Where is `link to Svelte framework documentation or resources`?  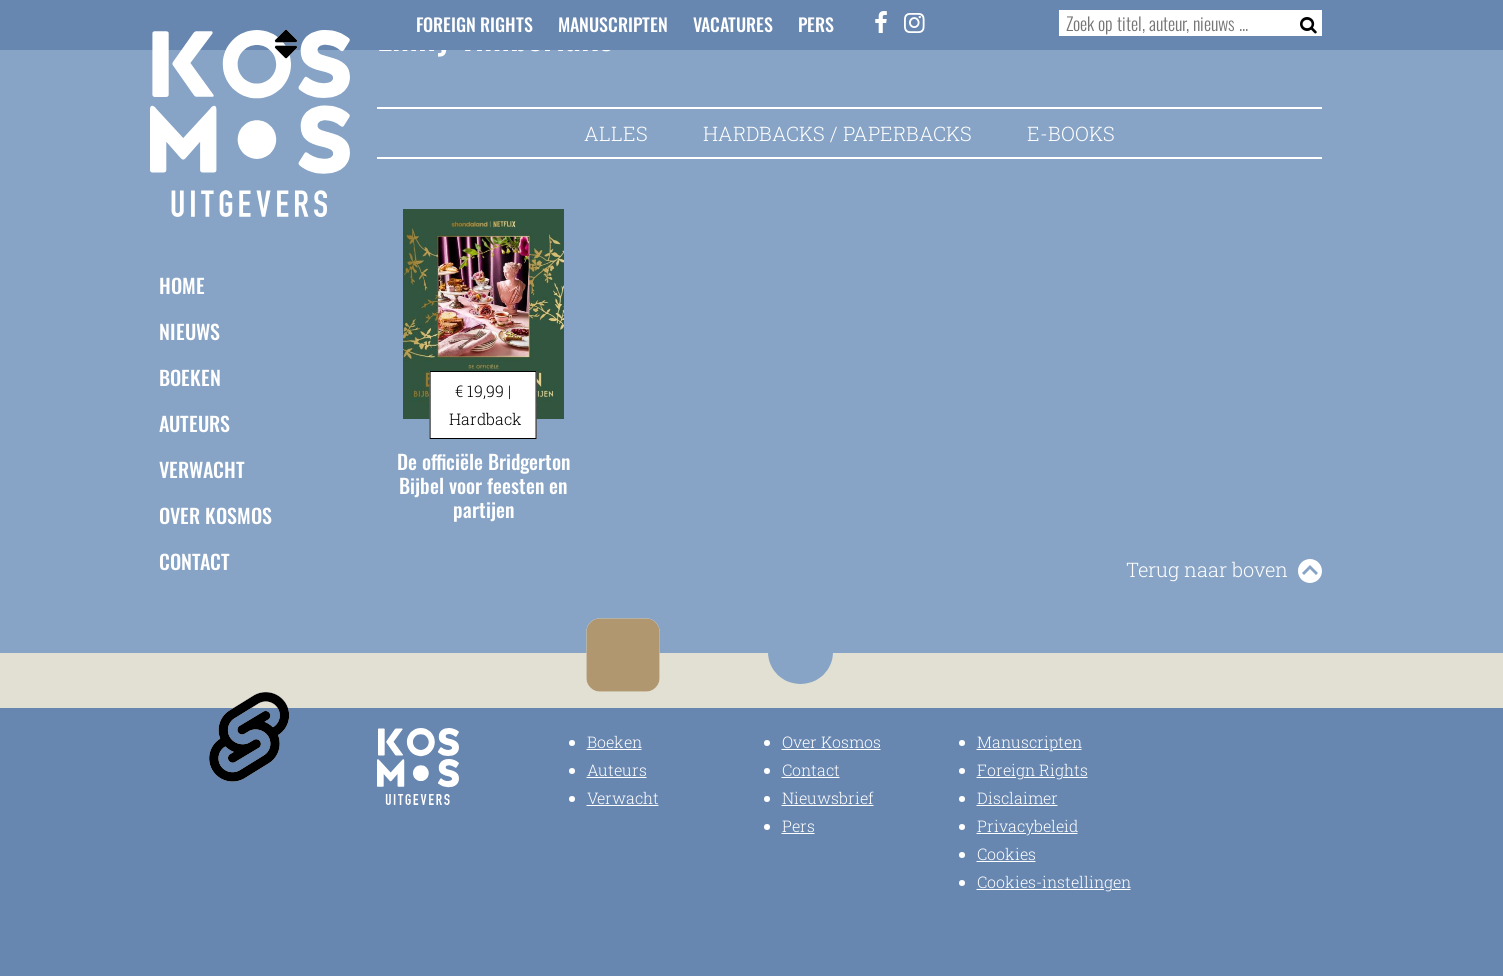
link to Svelte framework documentation or resources is located at coordinates (251, 734).